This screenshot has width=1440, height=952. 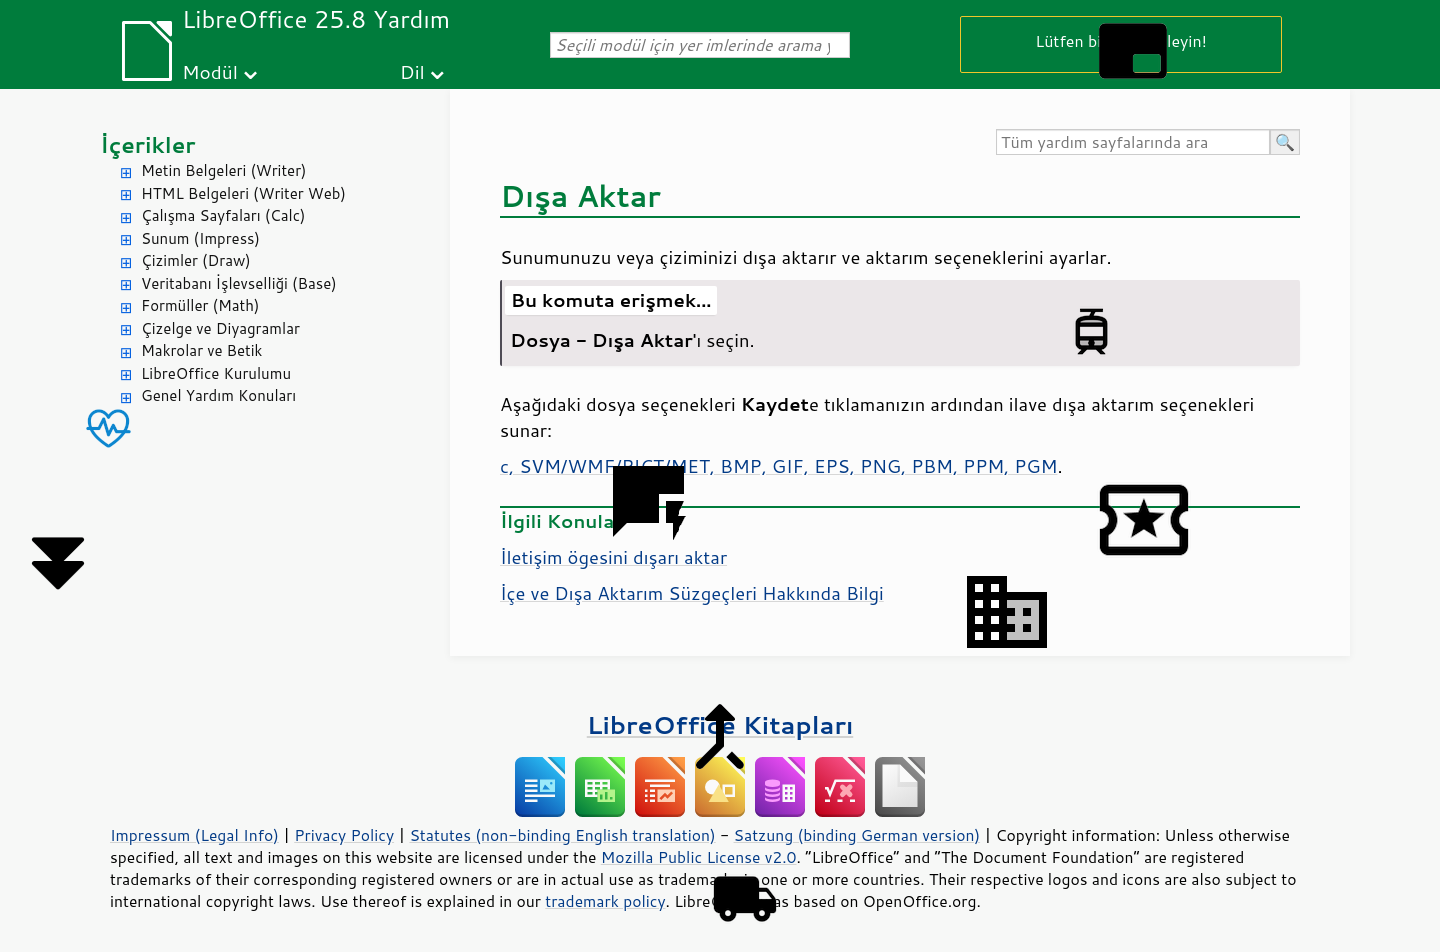 I want to click on expand all sections or content, so click(x=58, y=561).